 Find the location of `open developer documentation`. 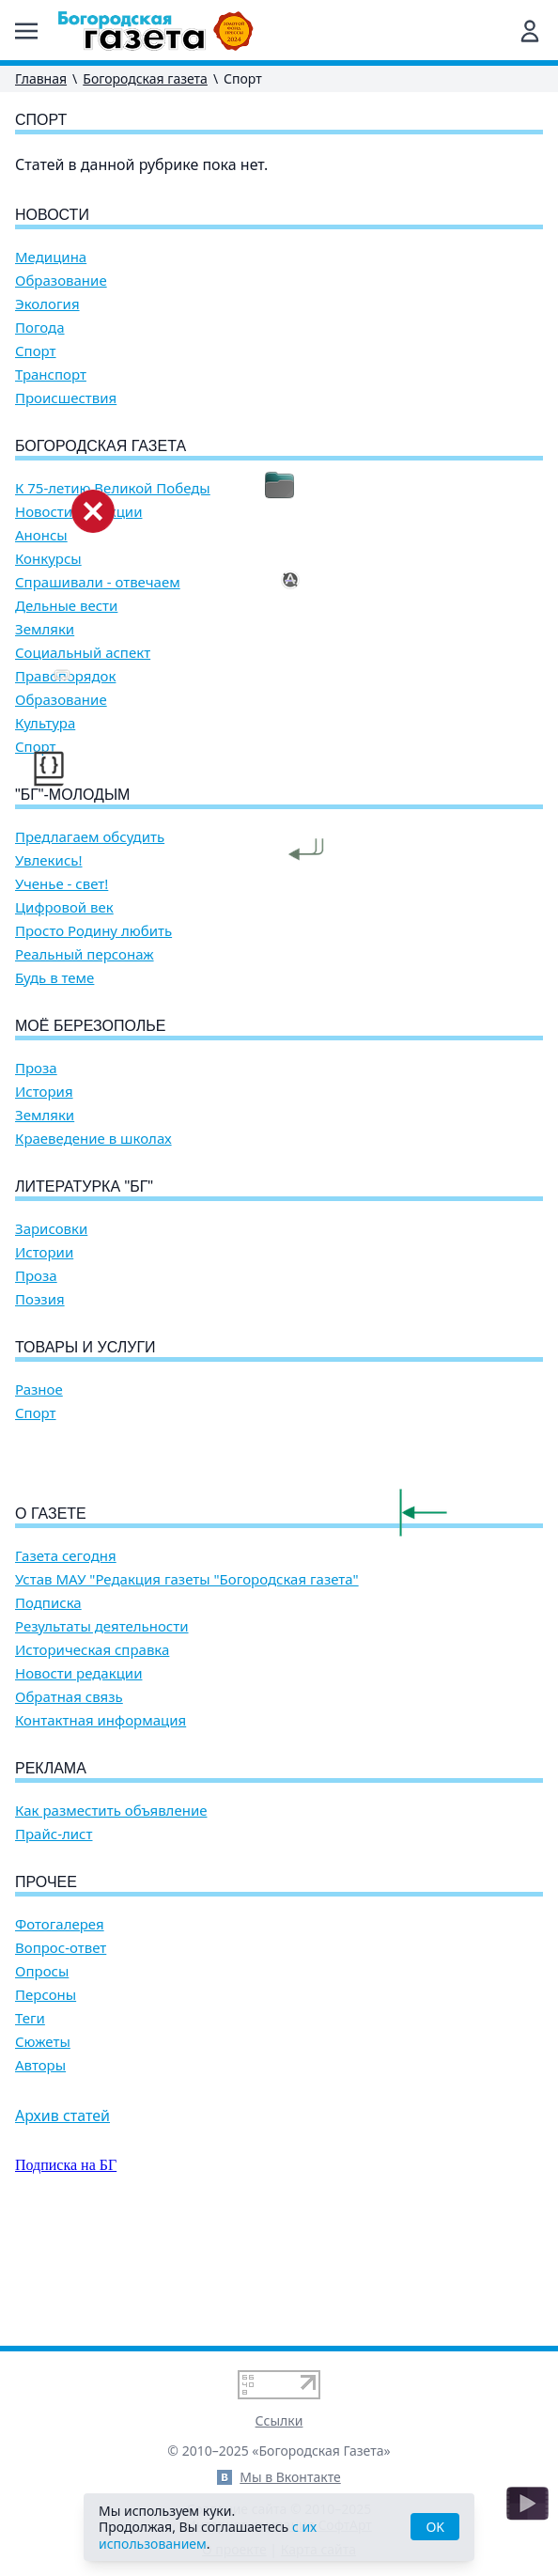

open developer documentation is located at coordinates (49, 769).